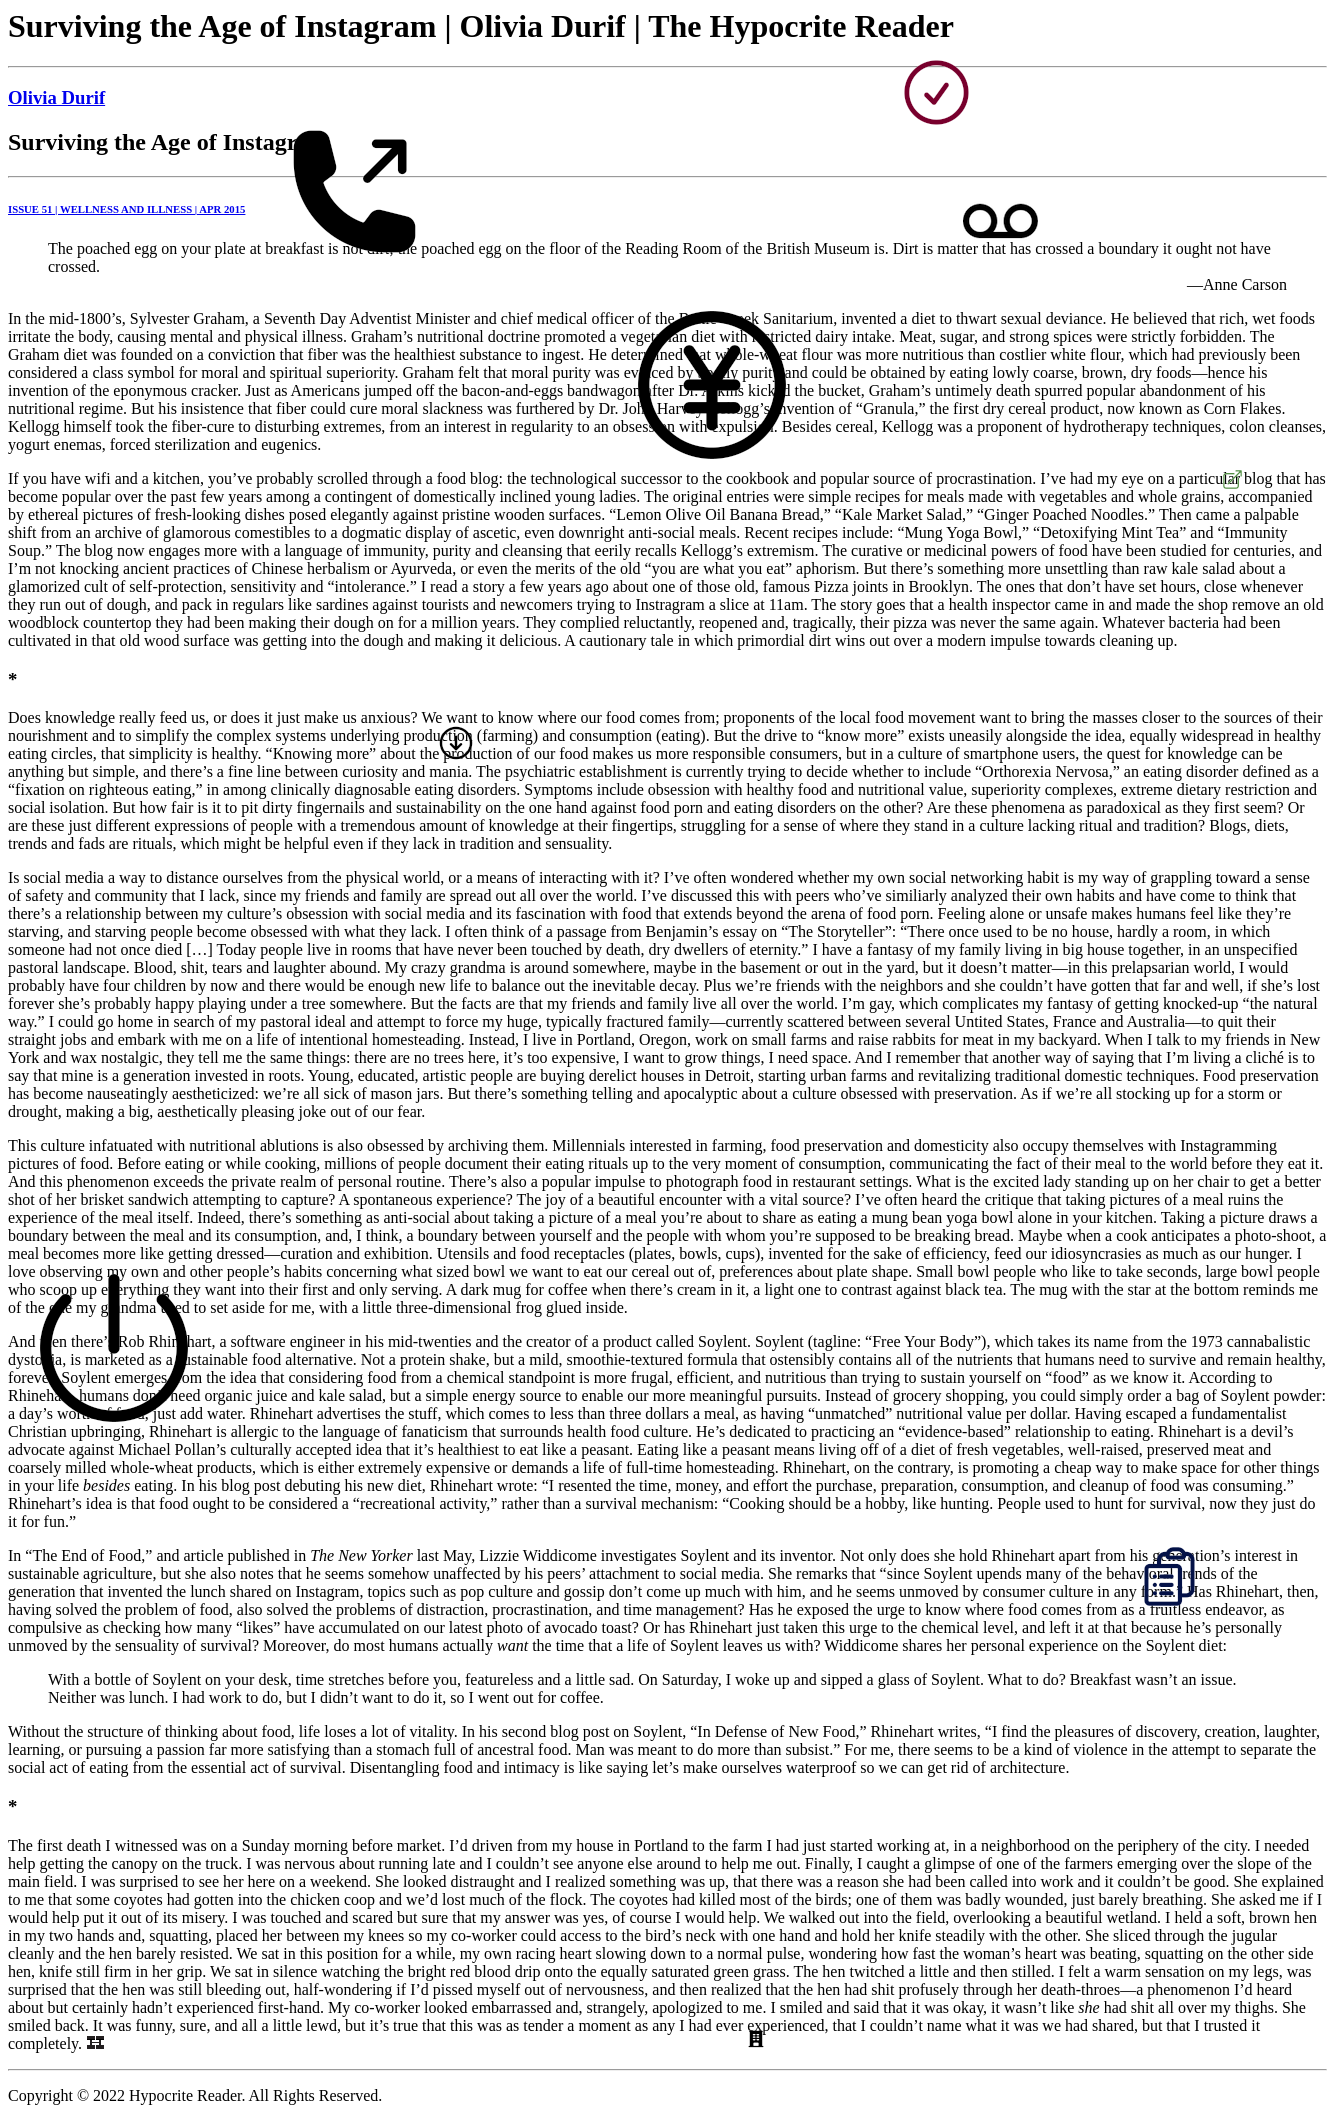 Image resolution: width=1335 pixels, height=2121 pixels. Describe the element at coordinates (114, 1348) in the screenshot. I see `turn device on or off` at that location.